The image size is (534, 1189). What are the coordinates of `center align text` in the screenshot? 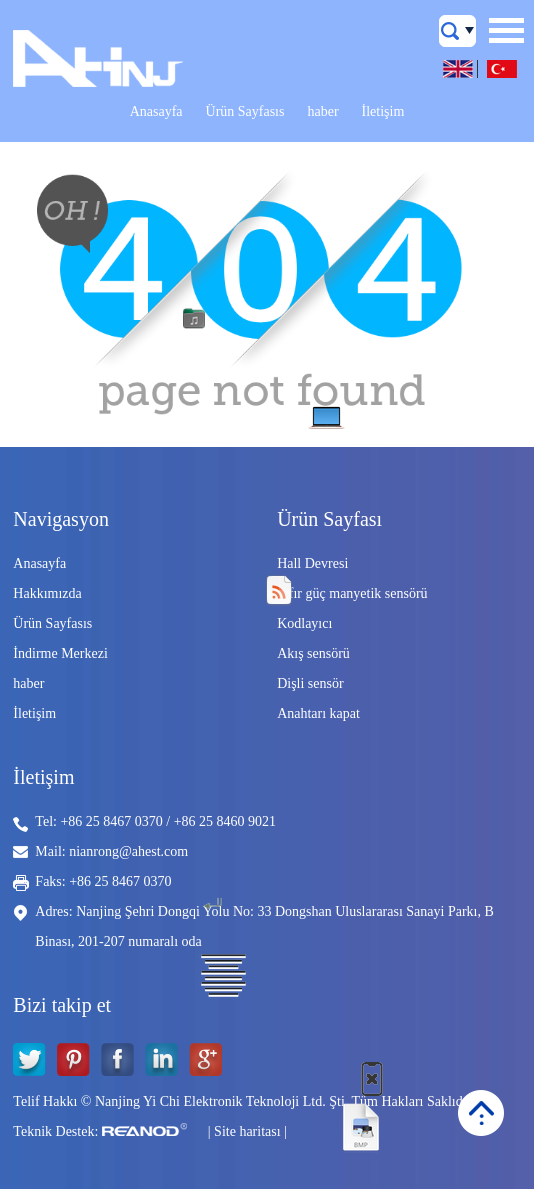 It's located at (223, 975).